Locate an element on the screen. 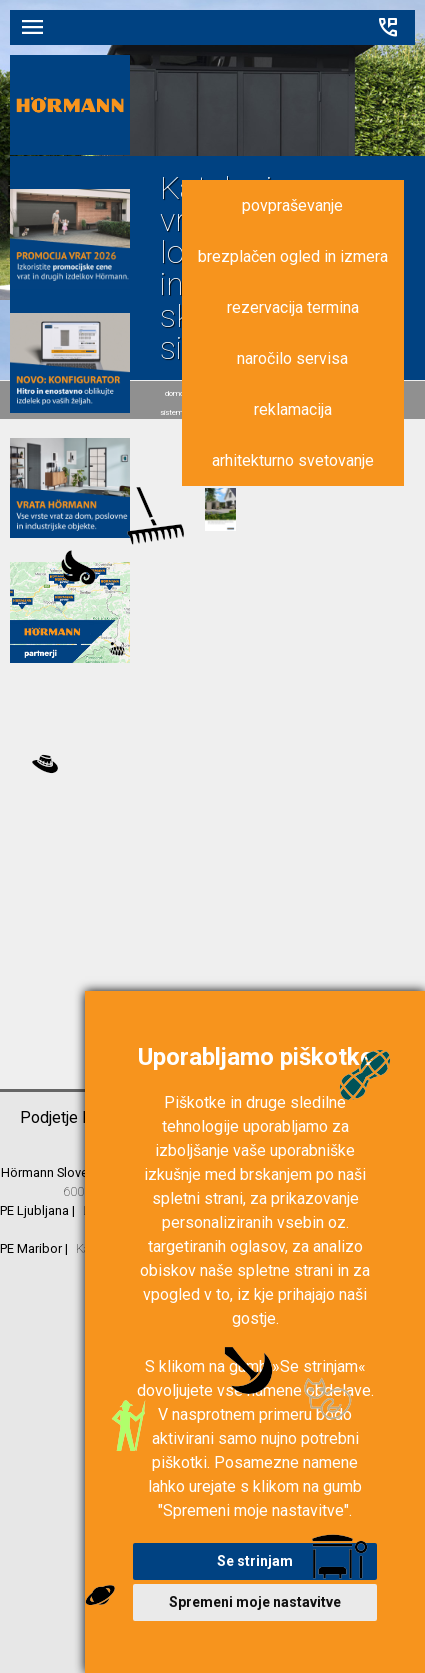  indicates wind or air element in gameplay is located at coordinates (78, 567).